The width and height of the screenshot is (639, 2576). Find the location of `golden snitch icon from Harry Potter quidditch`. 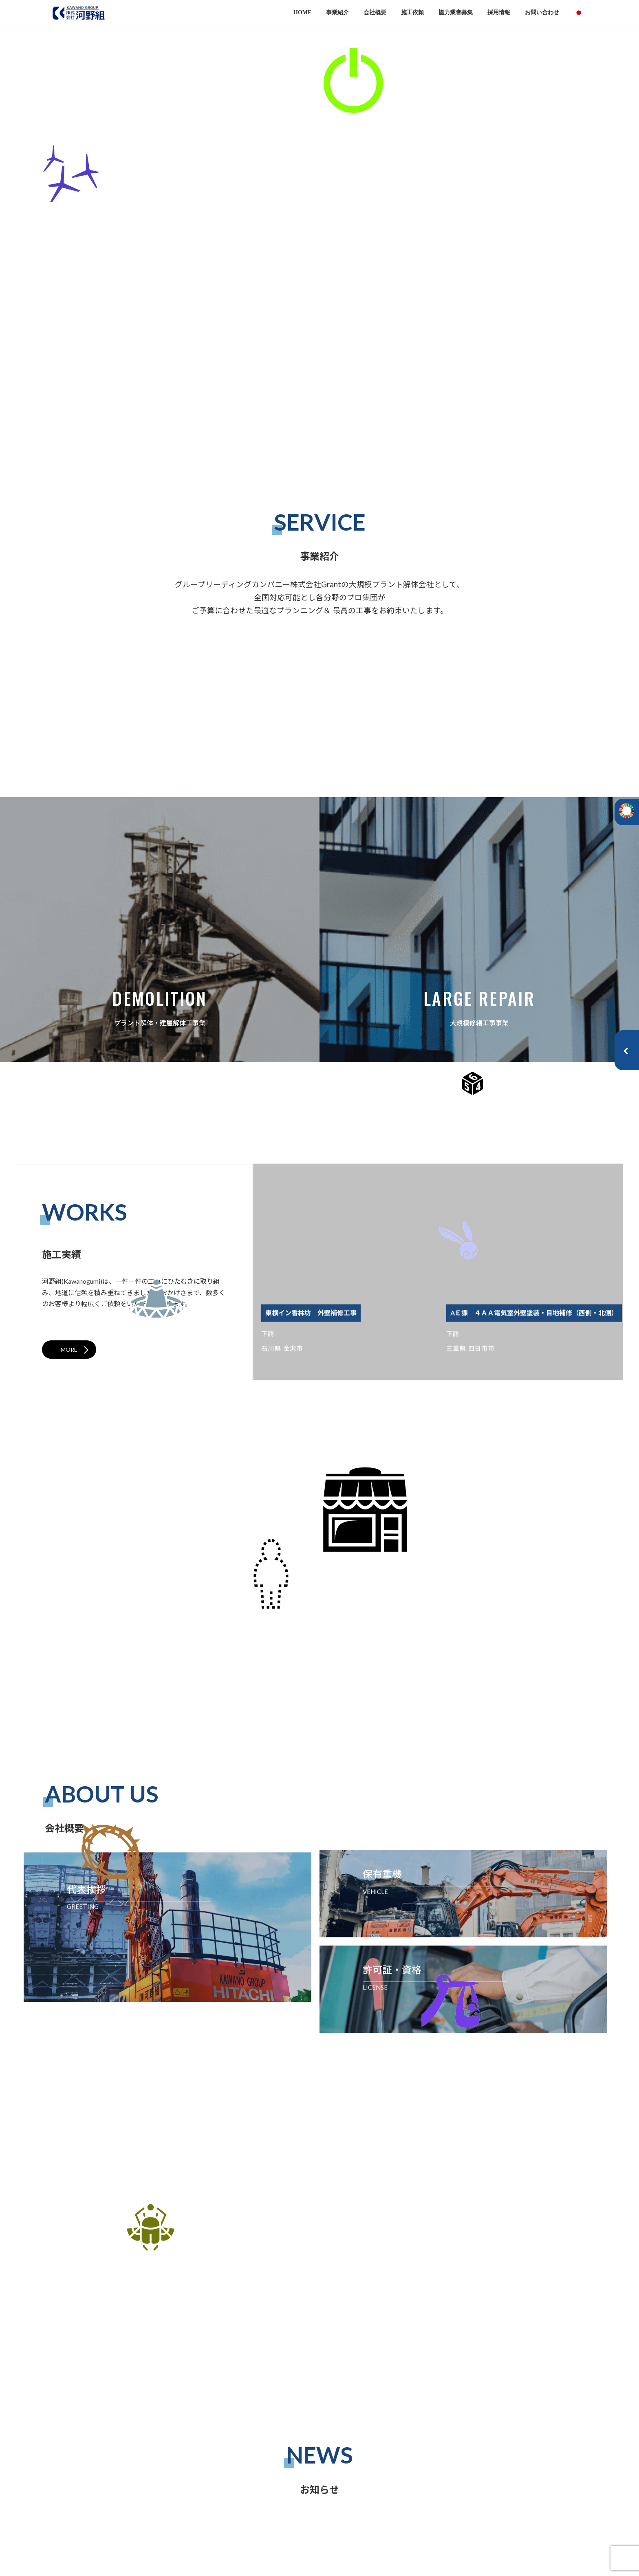

golden snitch icon from Harry Potter quidditch is located at coordinates (458, 1240).